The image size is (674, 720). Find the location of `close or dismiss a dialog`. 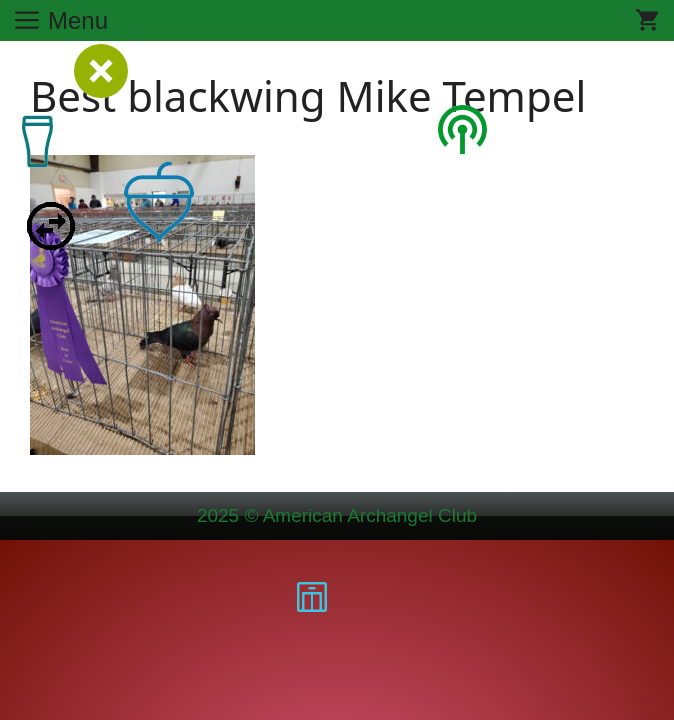

close or dismiss a dialog is located at coordinates (101, 71).